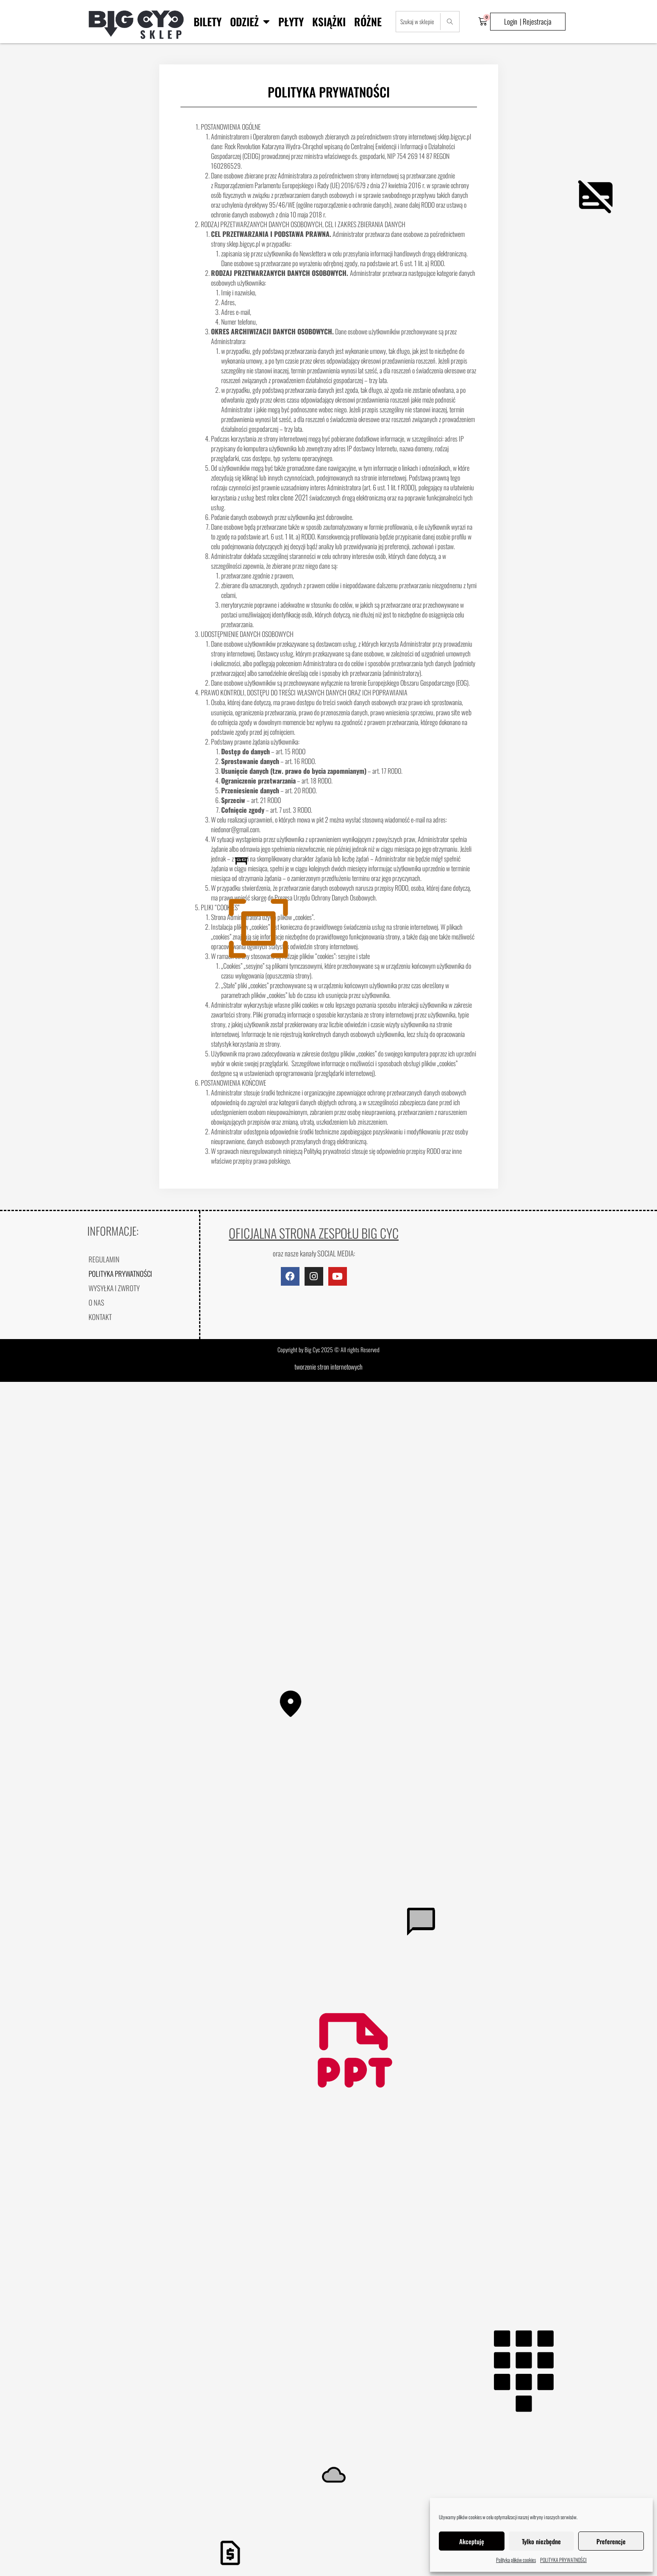 The height and width of the screenshot is (2576, 657). What do you see at coordinates (596, 195) in the screenshot?
I see `turn off subtitles or closed captions` at bounding box center [596, 195].